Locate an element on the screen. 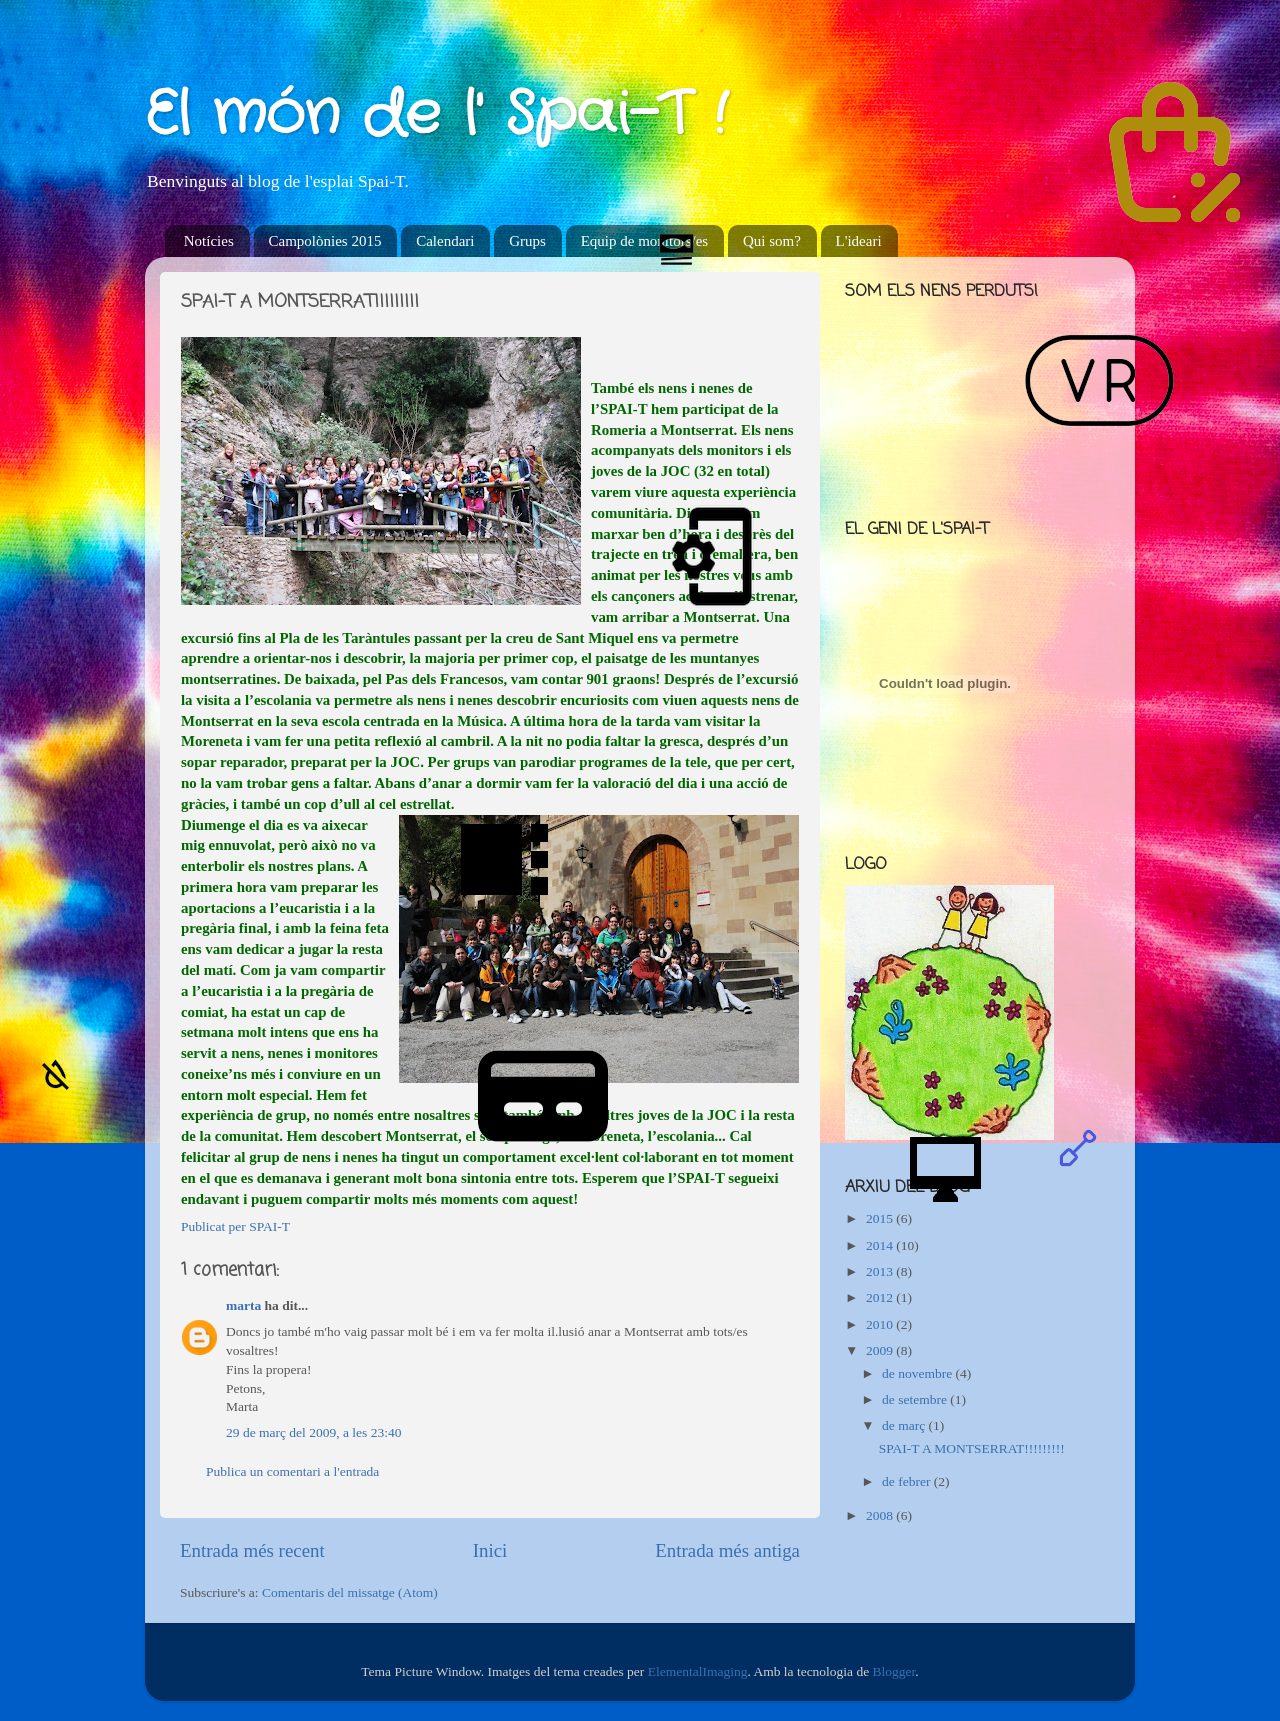 The height and width of the screenshot is (1721, 1280). manage payment methods is located at coordinates (543, 1096).